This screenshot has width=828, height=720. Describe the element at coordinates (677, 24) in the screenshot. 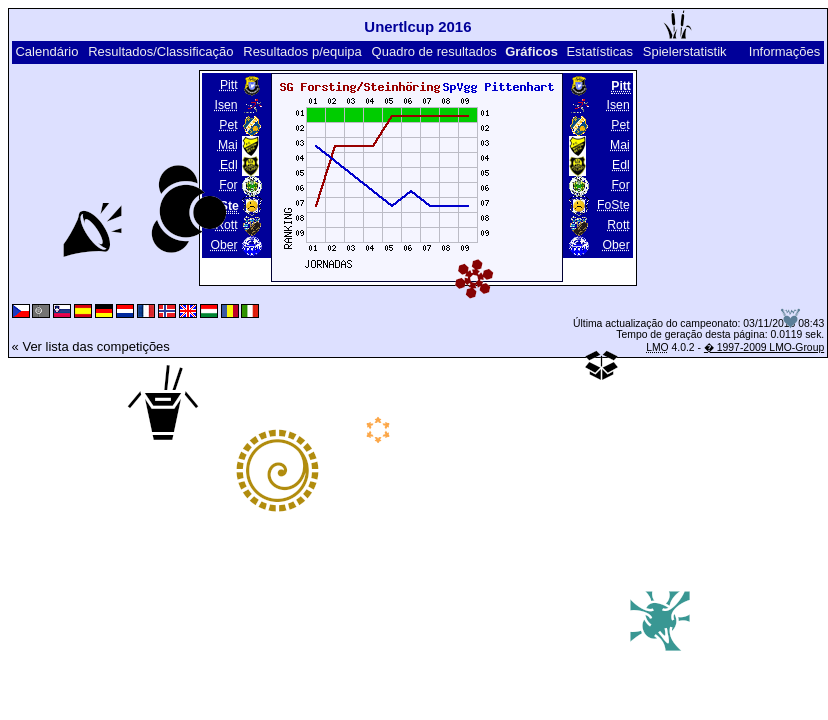

I see `indicates a wetland or marsh environment in a game` at that location.